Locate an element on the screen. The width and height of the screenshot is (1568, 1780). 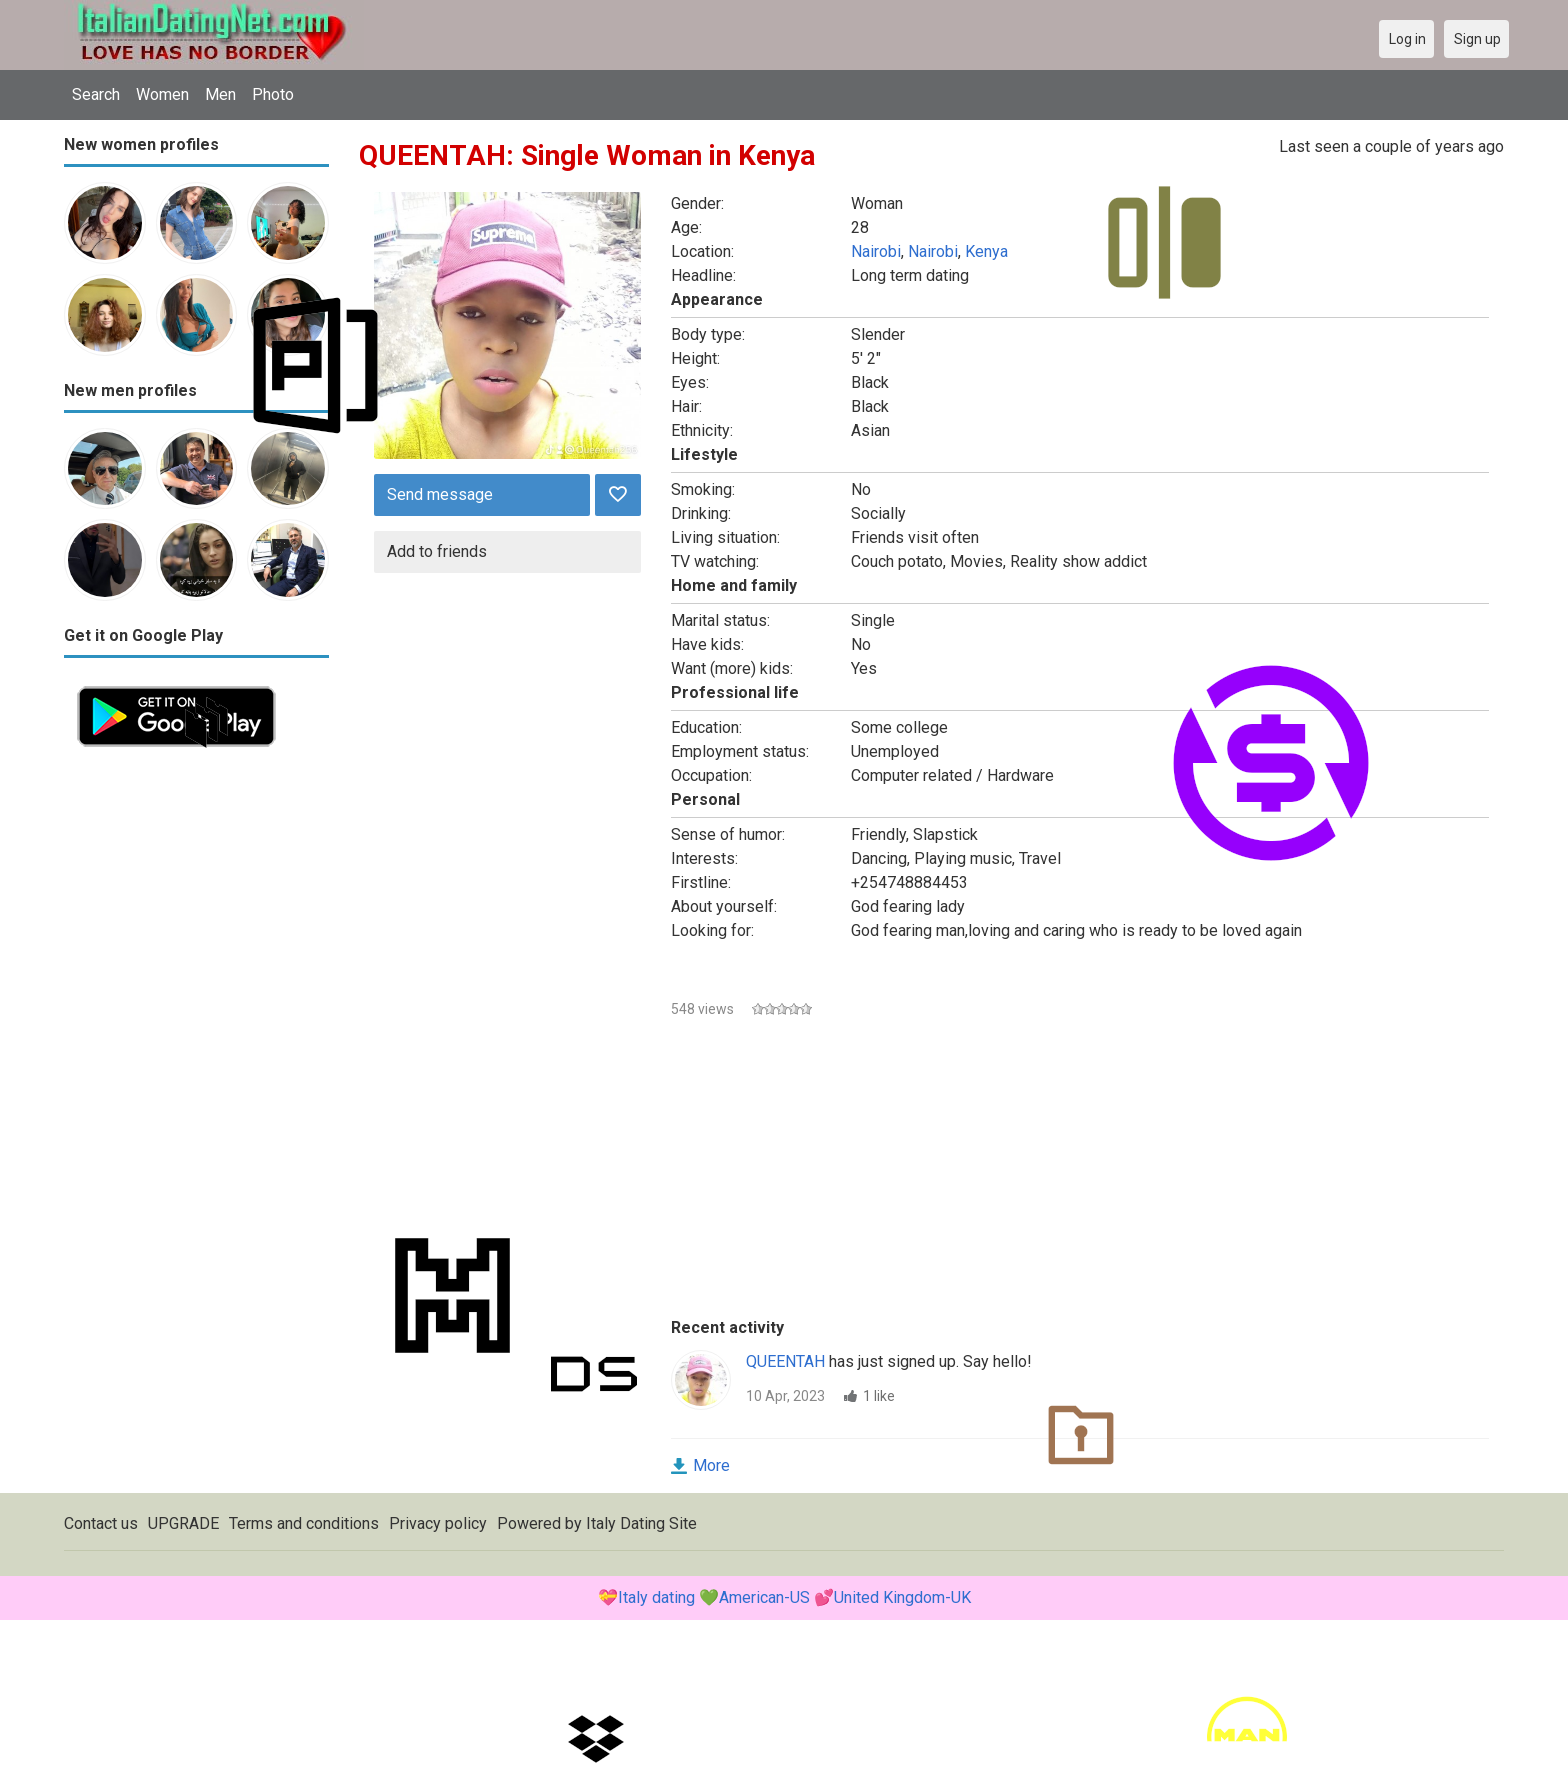
MAN truck and bus company logo is located at coordinates (1247, 1719).